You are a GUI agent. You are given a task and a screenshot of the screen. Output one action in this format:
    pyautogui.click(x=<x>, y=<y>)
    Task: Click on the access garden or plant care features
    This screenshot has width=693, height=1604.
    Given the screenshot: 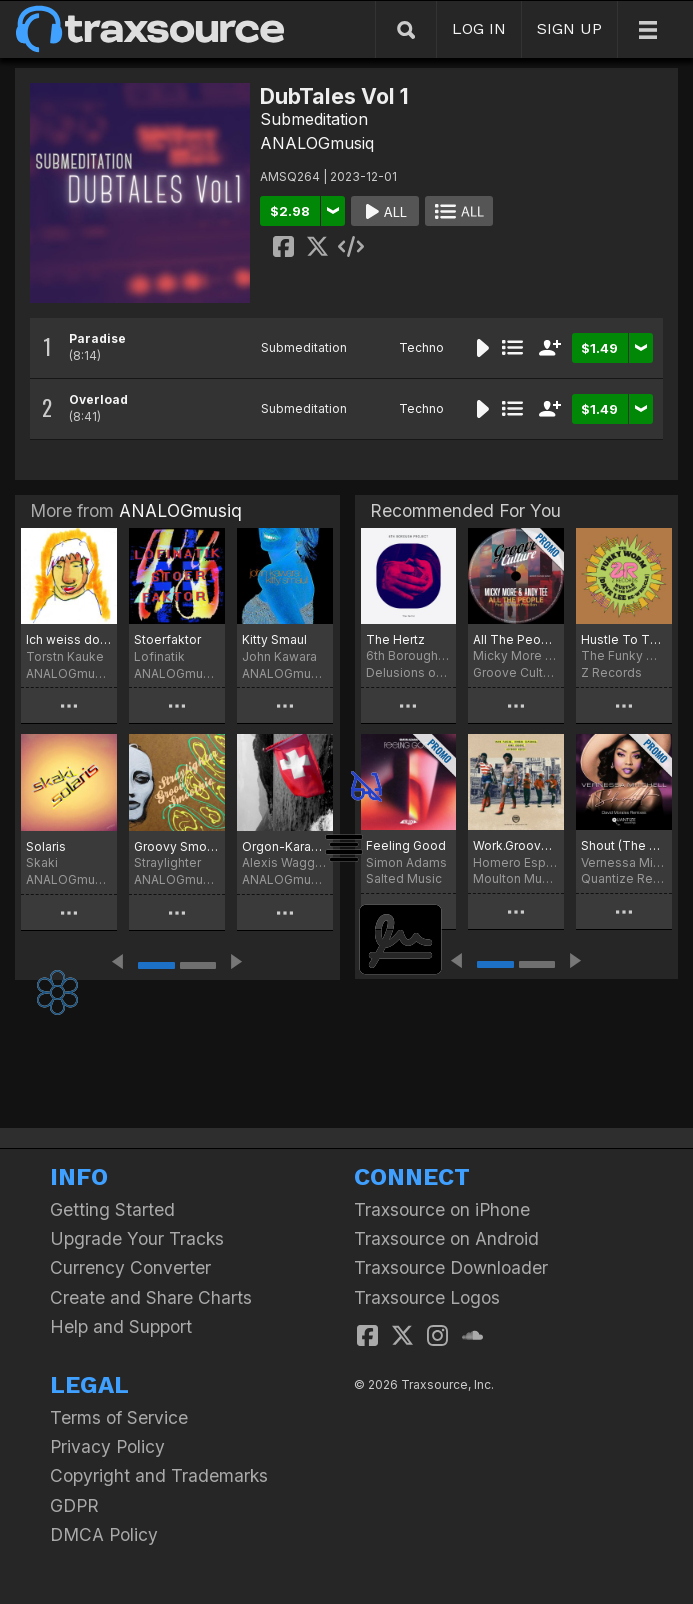 What is the action you would take?
    pyautogui.click(x=57, y=992)
    